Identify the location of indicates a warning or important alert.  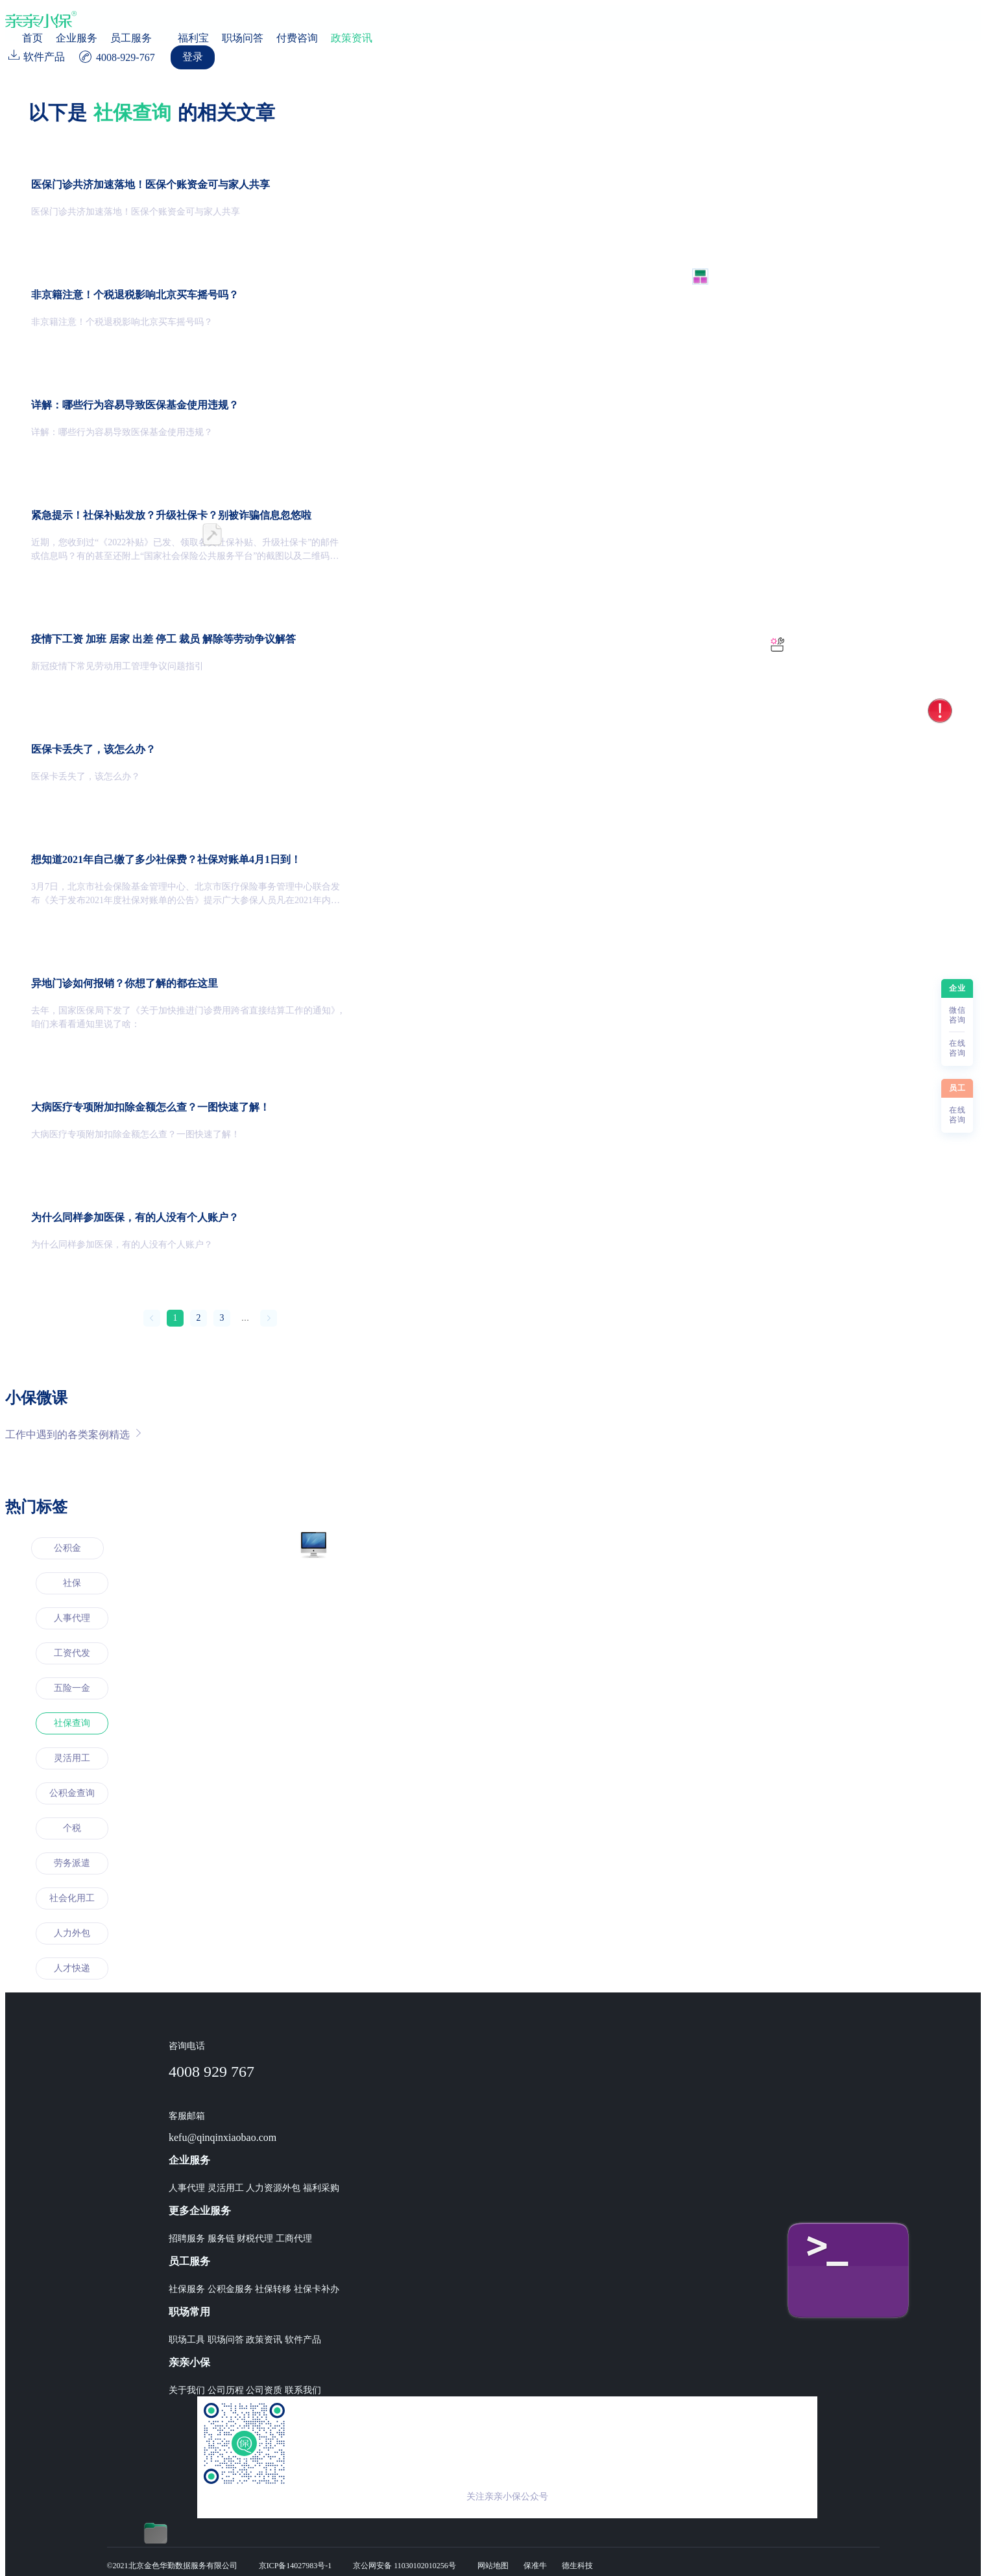
(940, 711).